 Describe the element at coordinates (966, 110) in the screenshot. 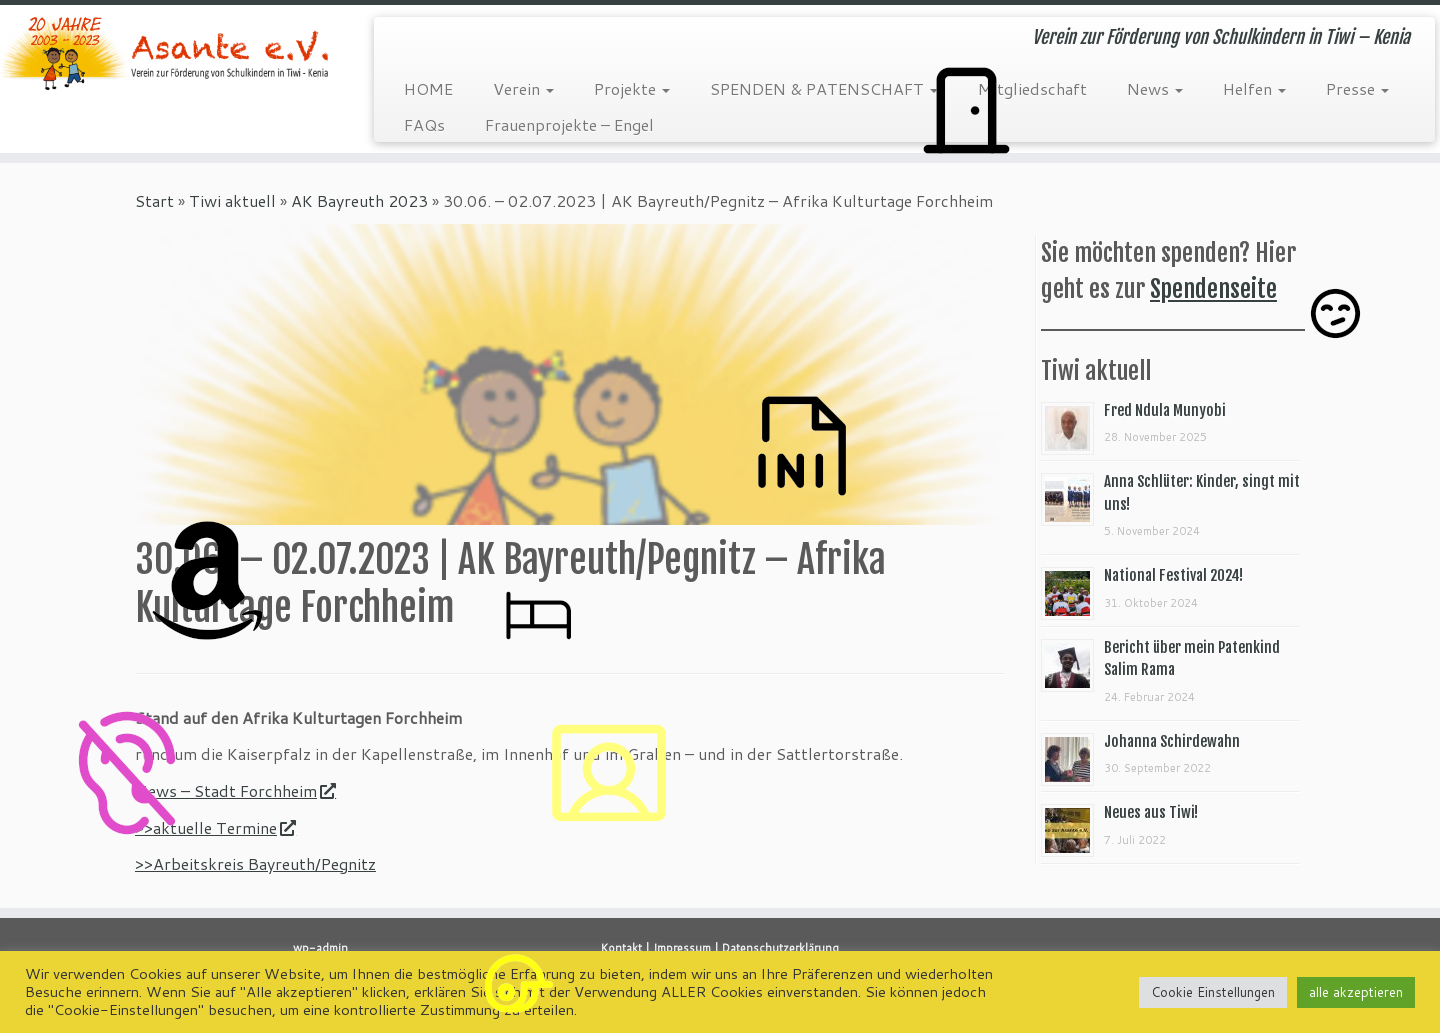

I see `exit or log out of the application` at that location.